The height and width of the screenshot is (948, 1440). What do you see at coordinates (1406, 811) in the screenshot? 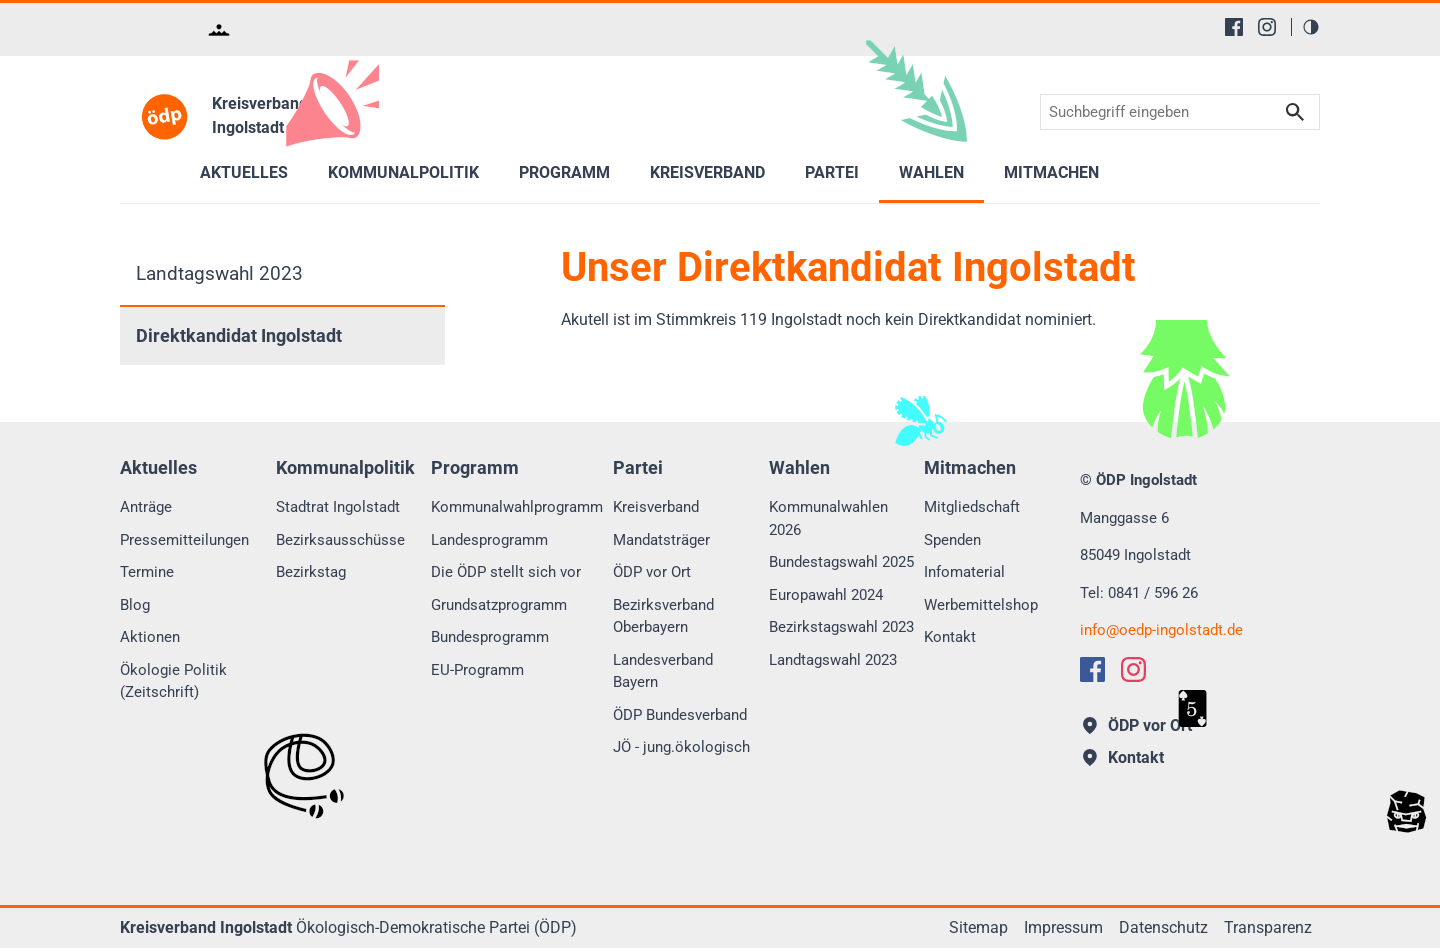
I see `select golem character or unit` at bounding box center [1406, 811].